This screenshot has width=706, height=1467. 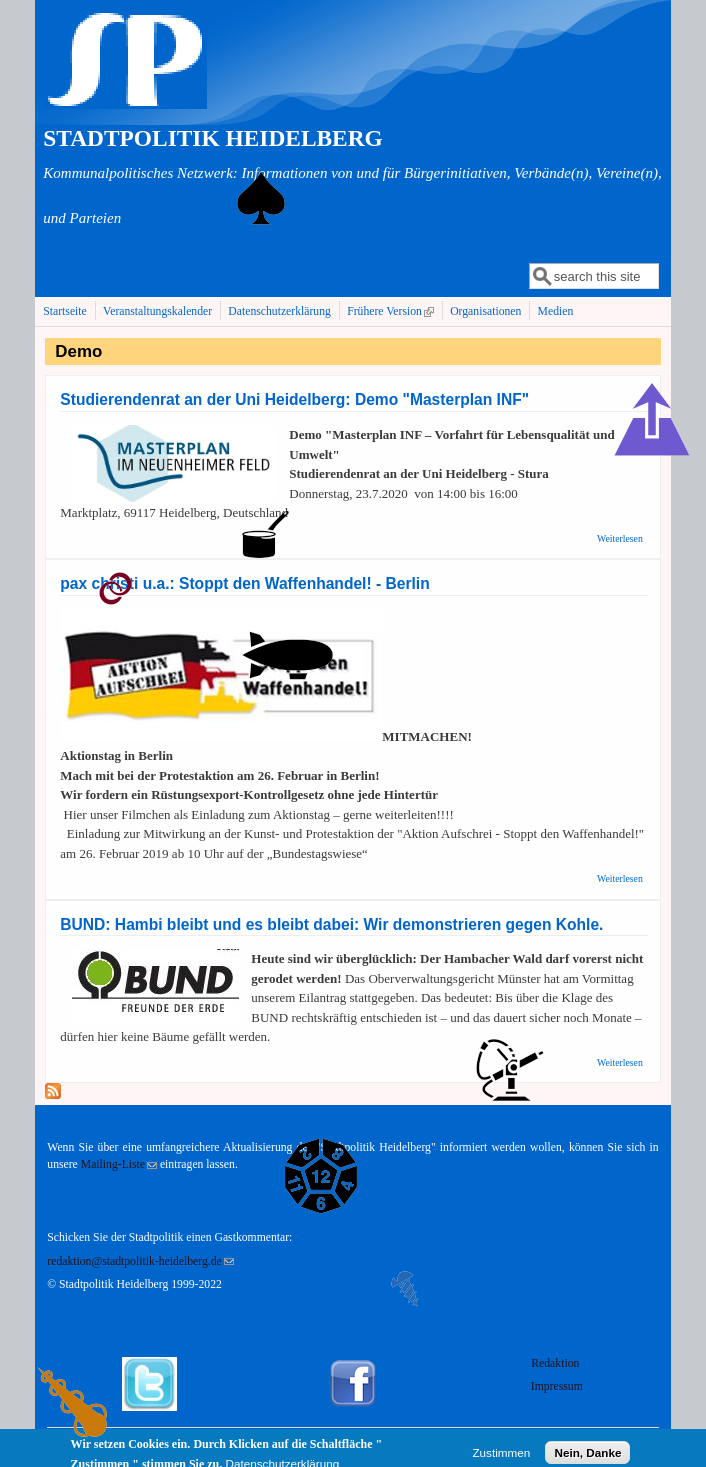 What do you see at coordinates (510, 1070) in the screenshot?
I see `deploy defensive laser turret` at bounding box center [510, 1070].